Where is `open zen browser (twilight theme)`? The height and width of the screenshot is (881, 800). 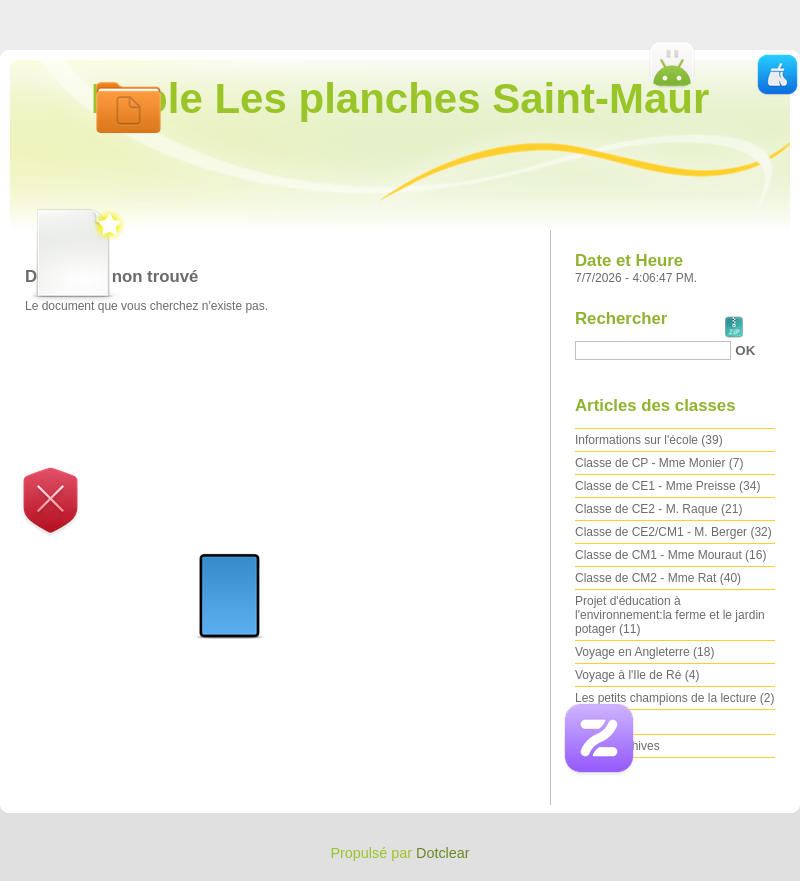 open zen browser (twilight theme) is located at coordinates (599, 738).